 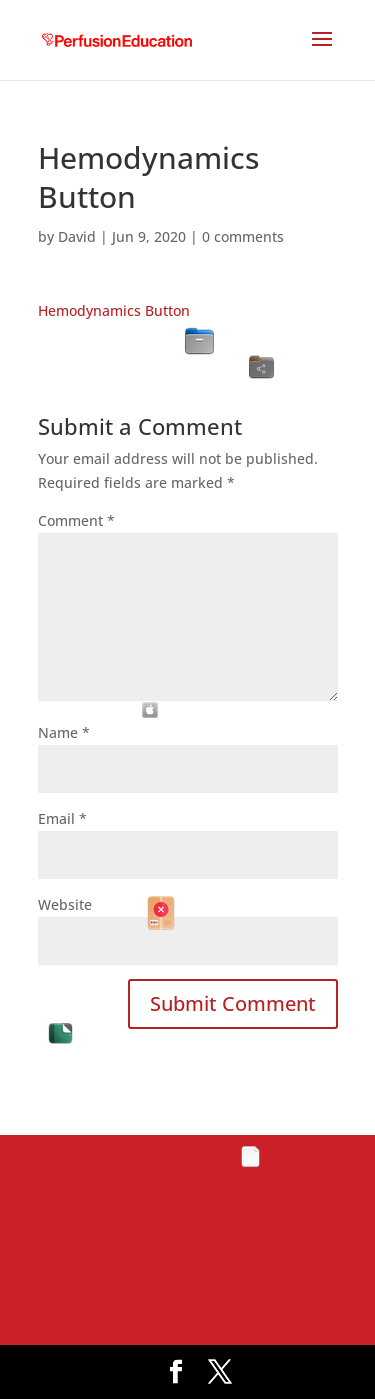 What do you see at coordinates (261, 366) in the screenshot?
I see `open your public shared folder` at bounding box center [261, 366].